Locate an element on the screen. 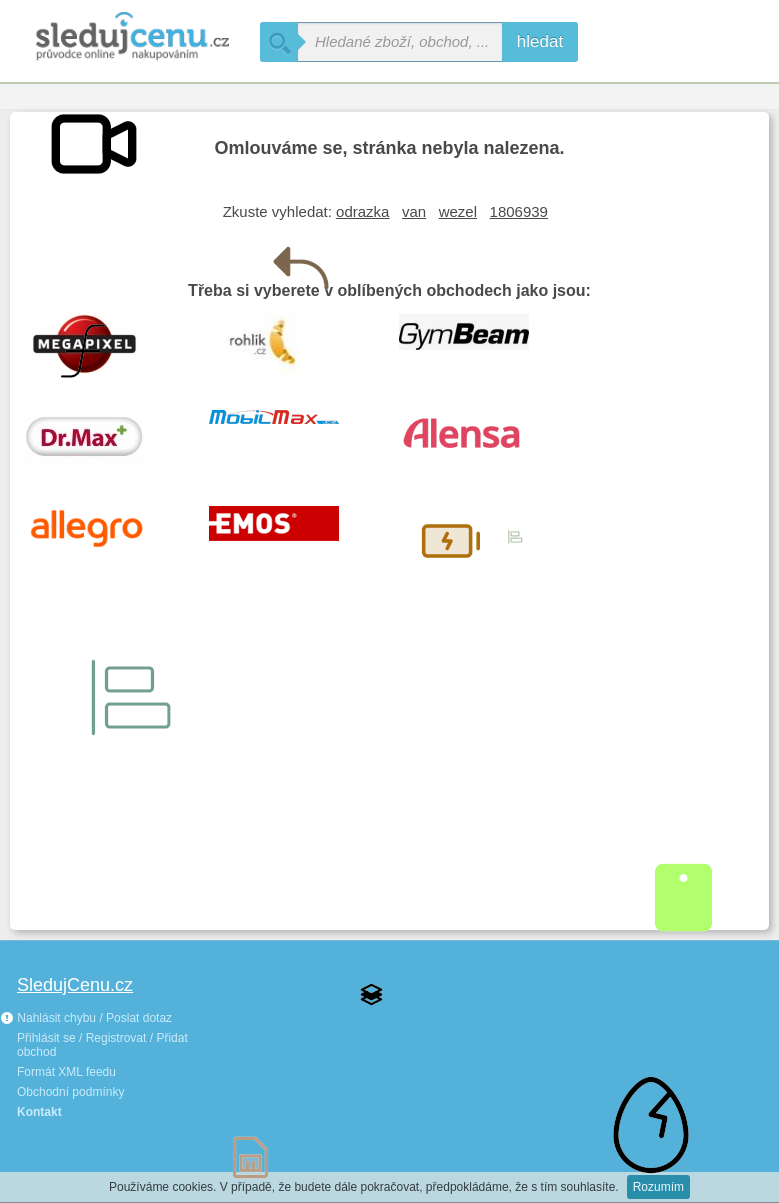 This screenshot has height=1203, width=779. access function or formula editor is located at coordinates (83, 351).